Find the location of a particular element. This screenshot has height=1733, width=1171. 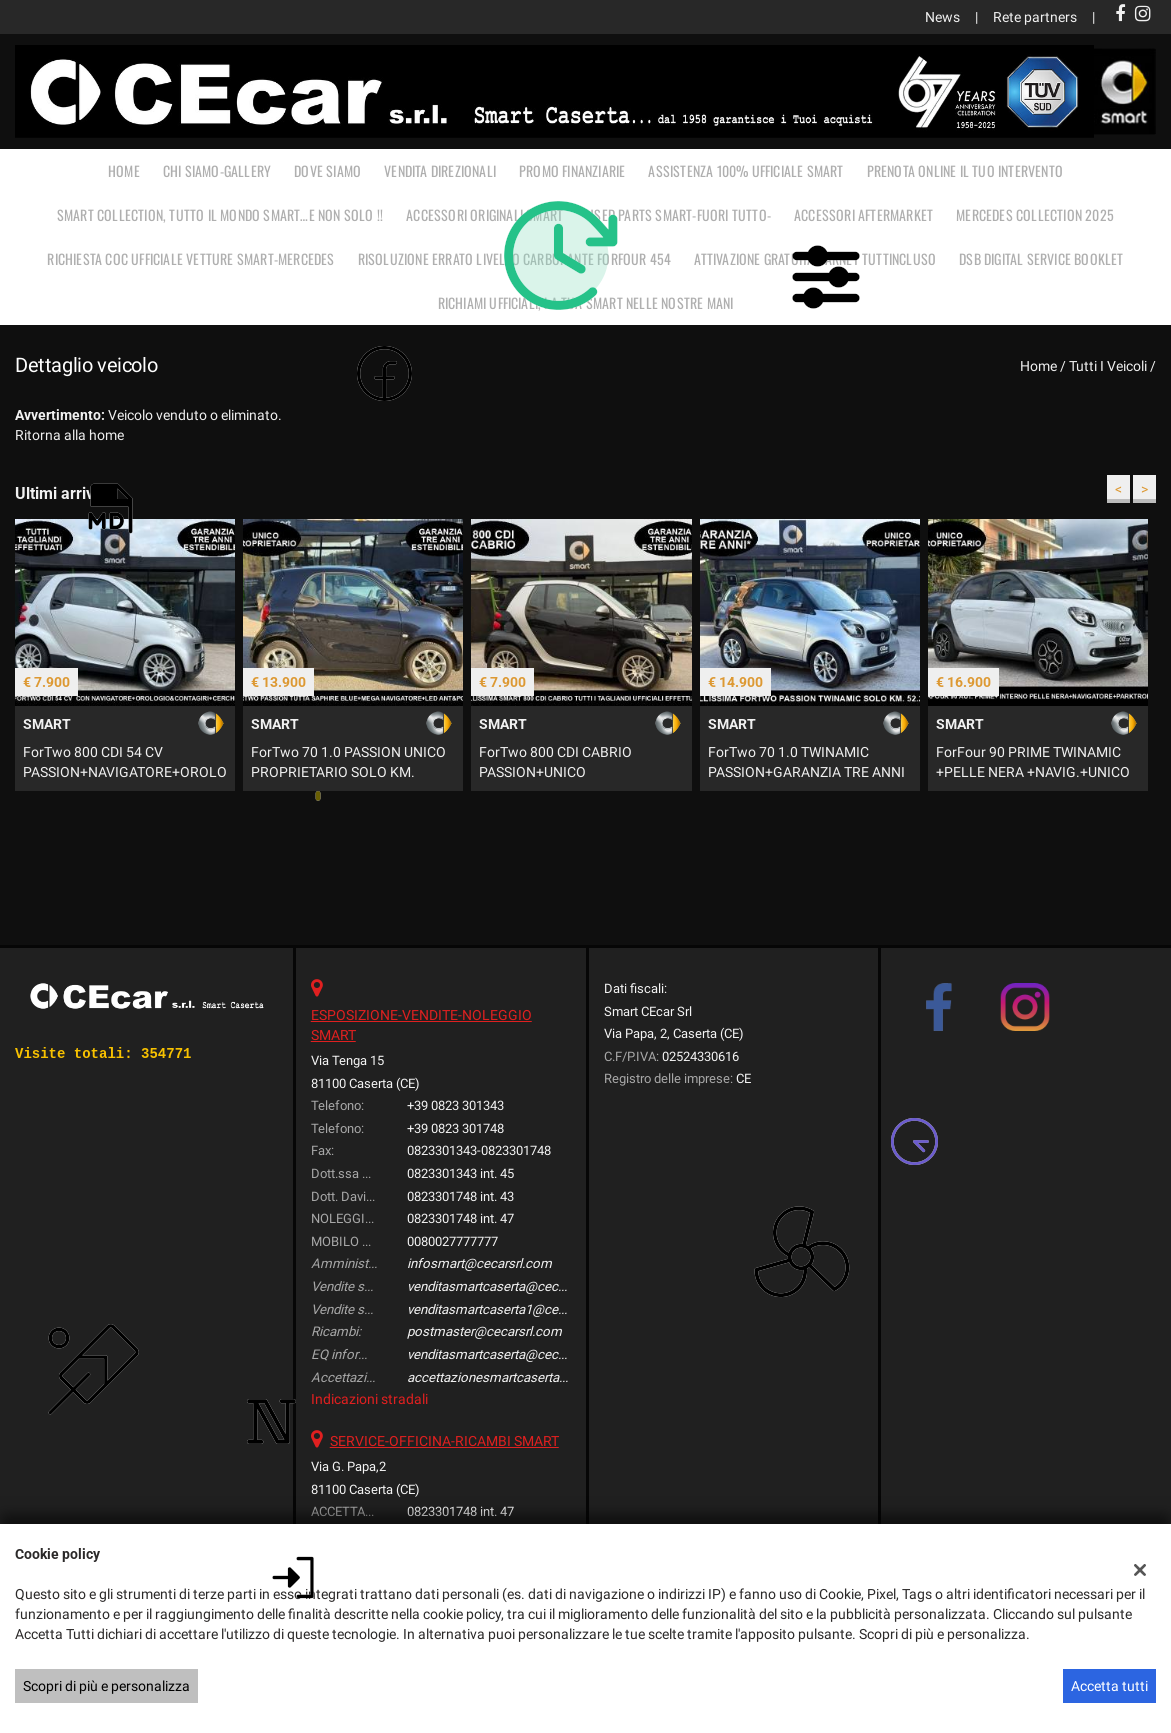

adjust settings or preferences is located at coordinates (826, 277).